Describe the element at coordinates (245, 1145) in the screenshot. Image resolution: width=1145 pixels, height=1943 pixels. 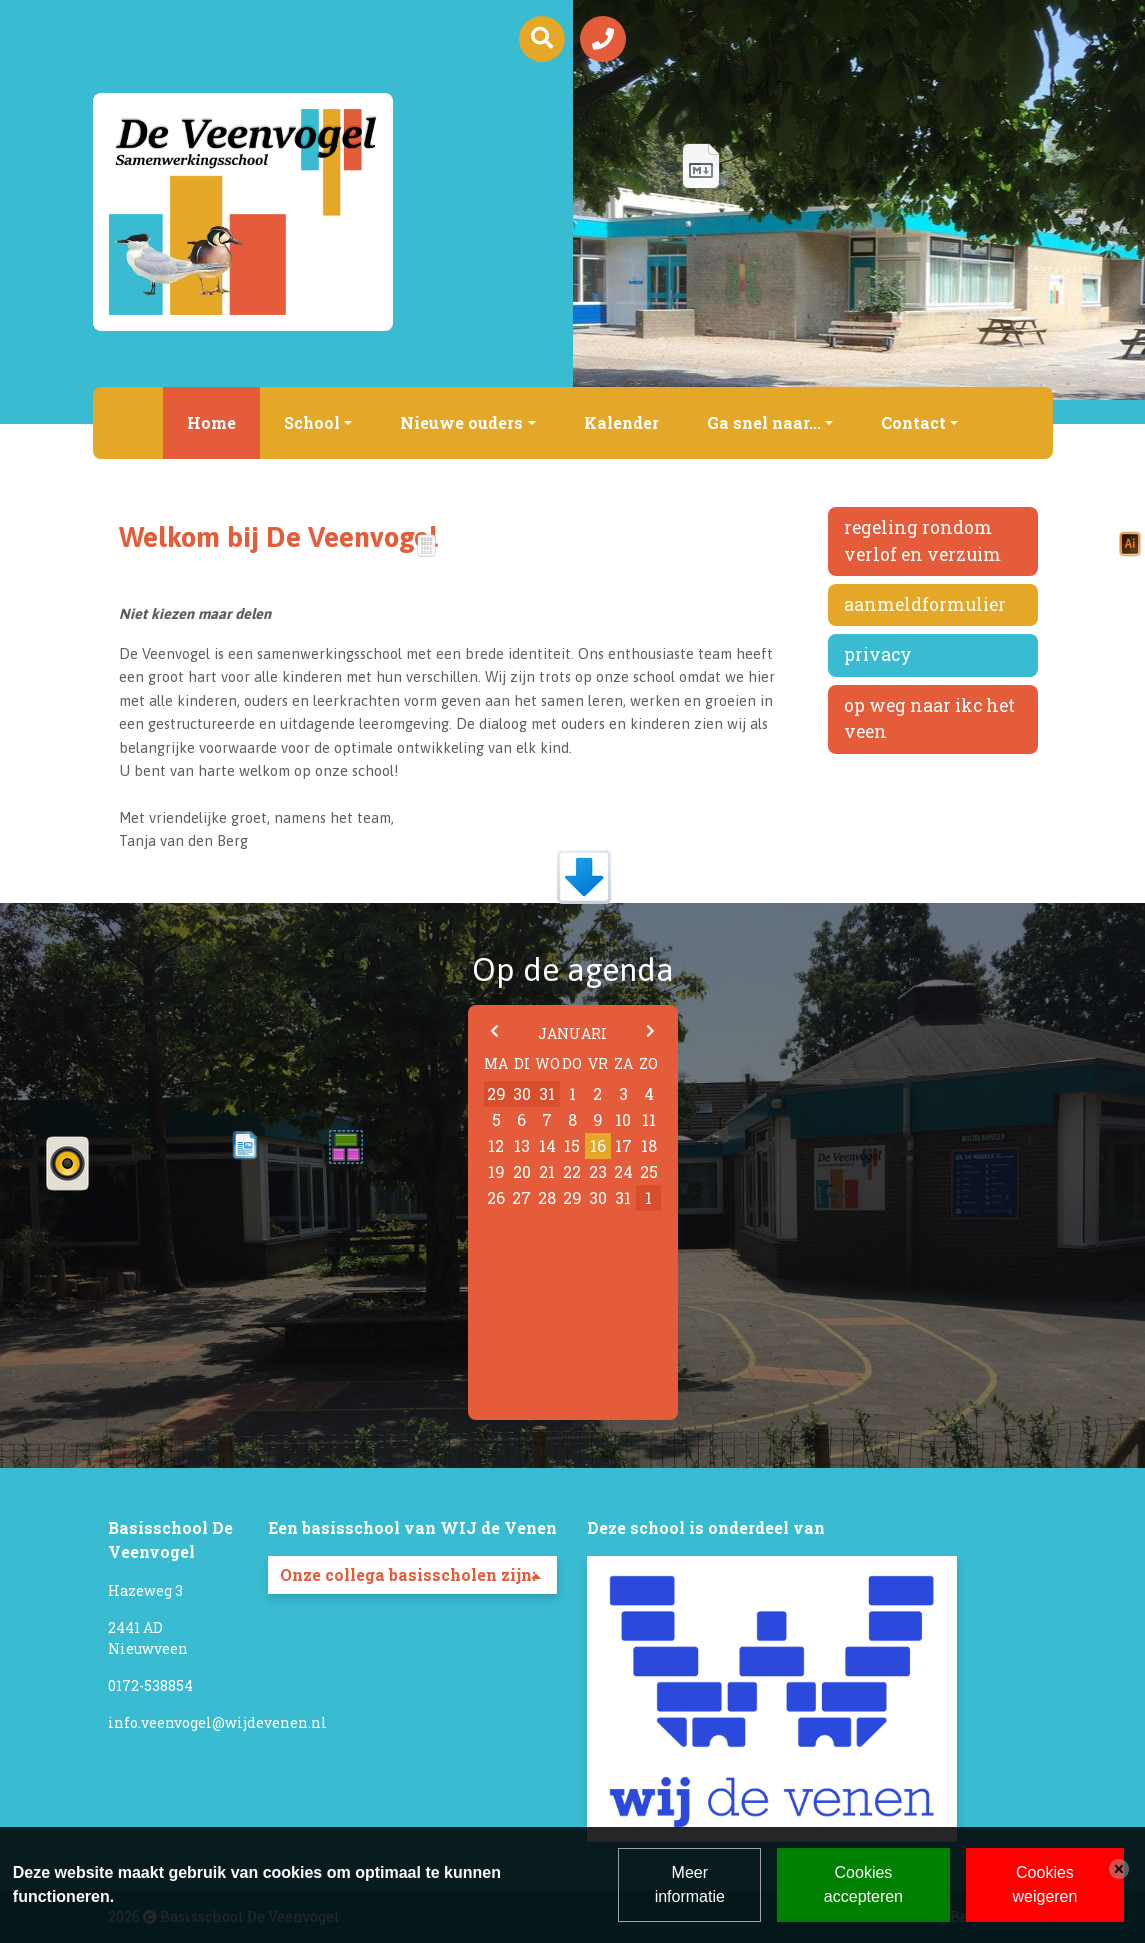
I see `open a libreoffice writer text document` at that location.